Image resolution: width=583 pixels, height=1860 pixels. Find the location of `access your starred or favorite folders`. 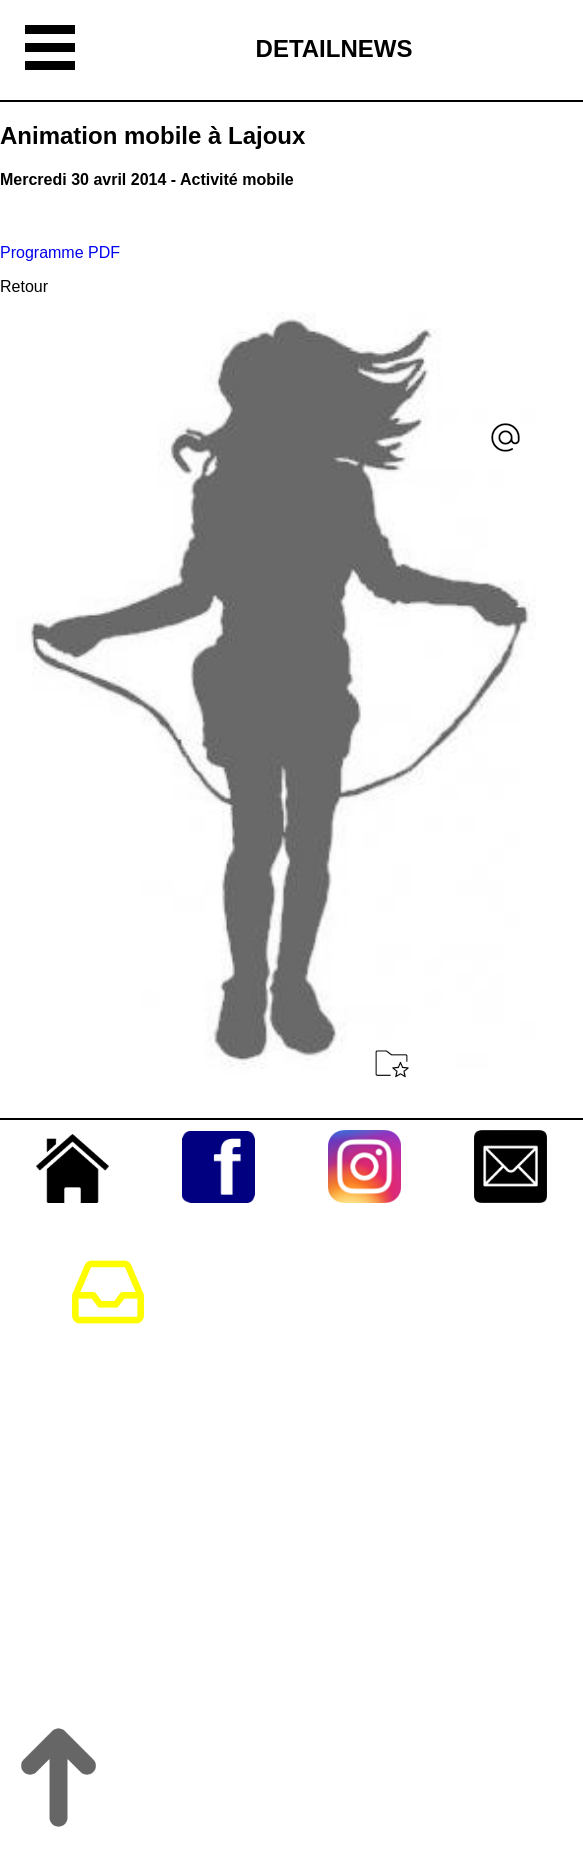

access your starred or favorite folders is located at coordinates (391, 1062).